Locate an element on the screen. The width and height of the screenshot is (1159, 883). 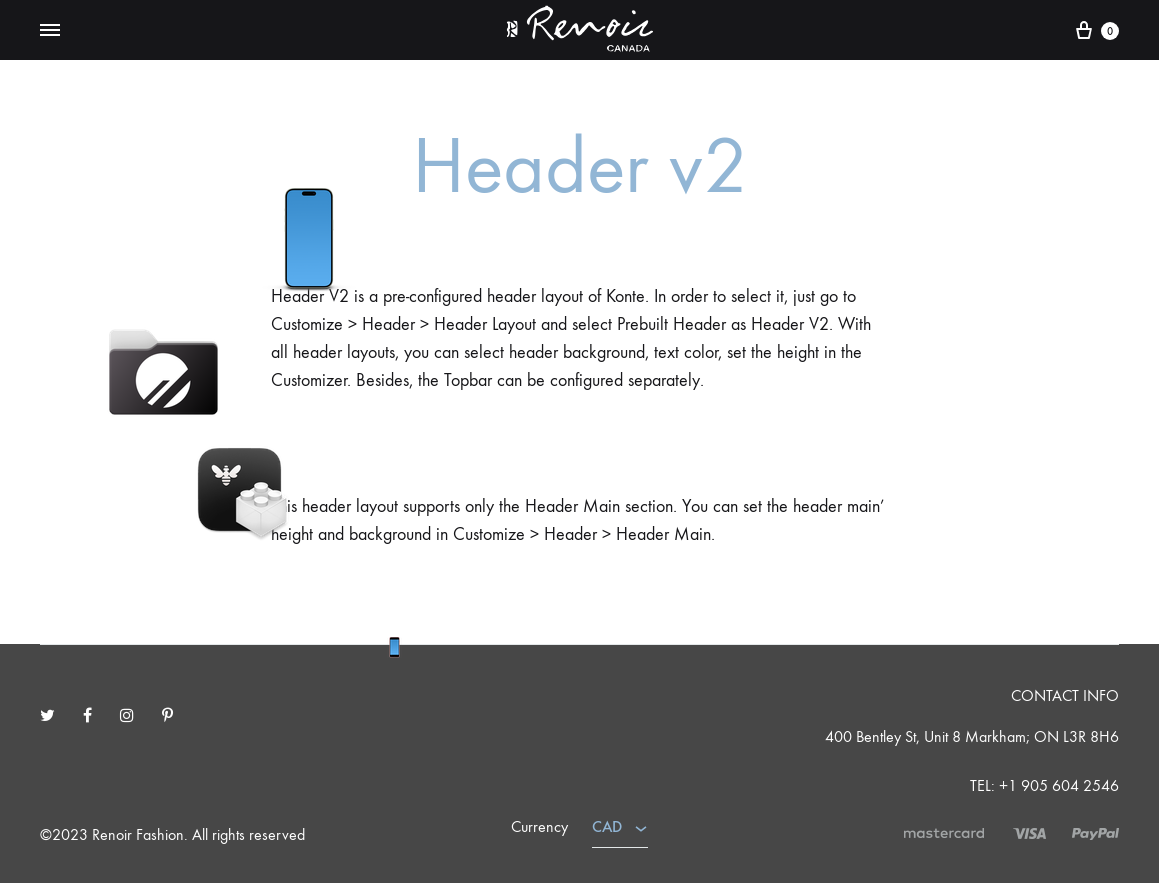
iPhone 8 Plus device icon in red/product red color is located at coordinates (394, 647).